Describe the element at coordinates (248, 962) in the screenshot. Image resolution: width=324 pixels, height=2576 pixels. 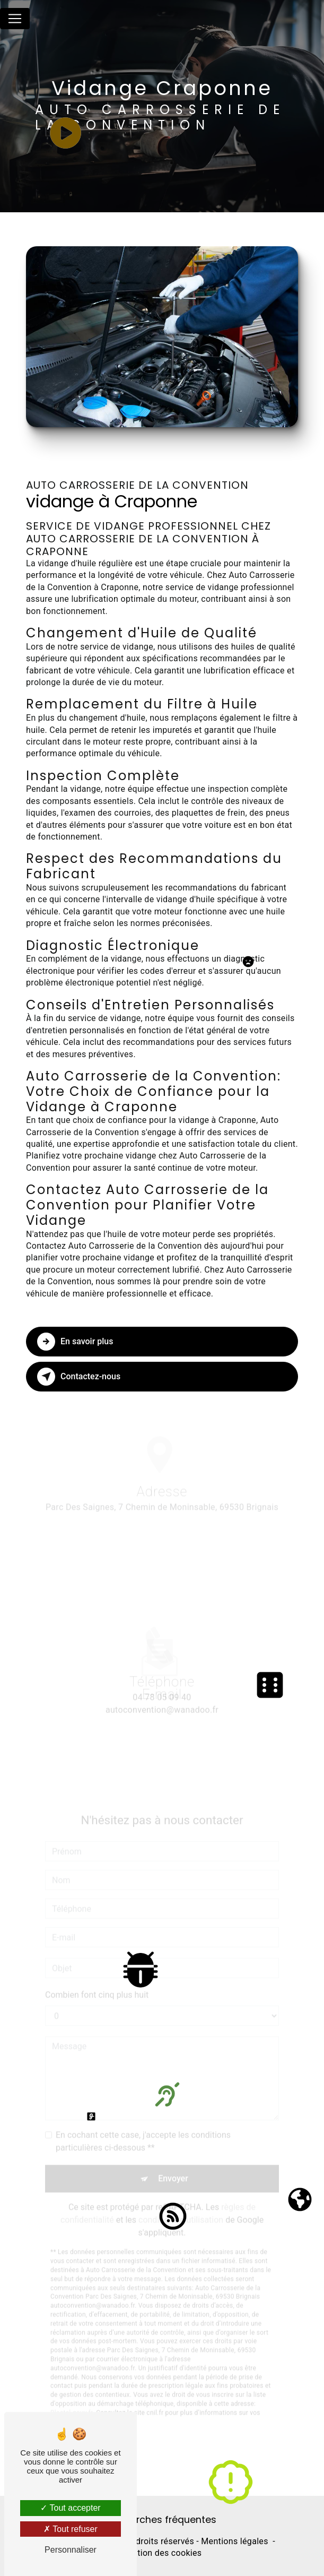
I see `indicate negative feedback or dissatisfaction` at that location.